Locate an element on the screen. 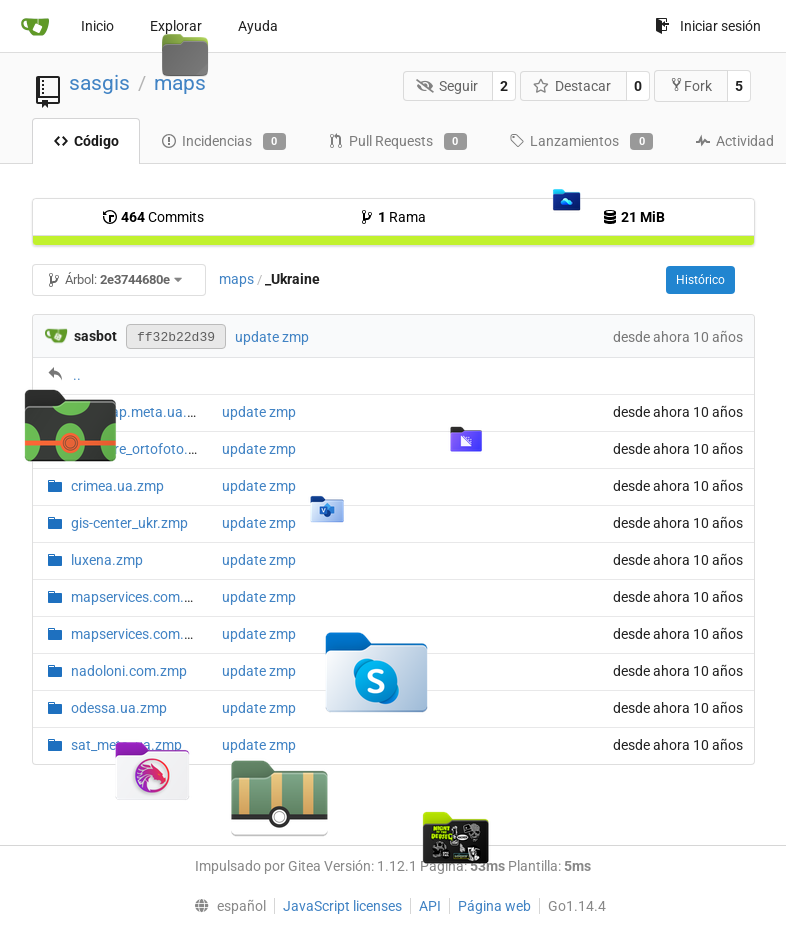 The height and width of the screenshot is (926, 786). open watch dogs 2 game files folder is located at coordinates (455, 839).